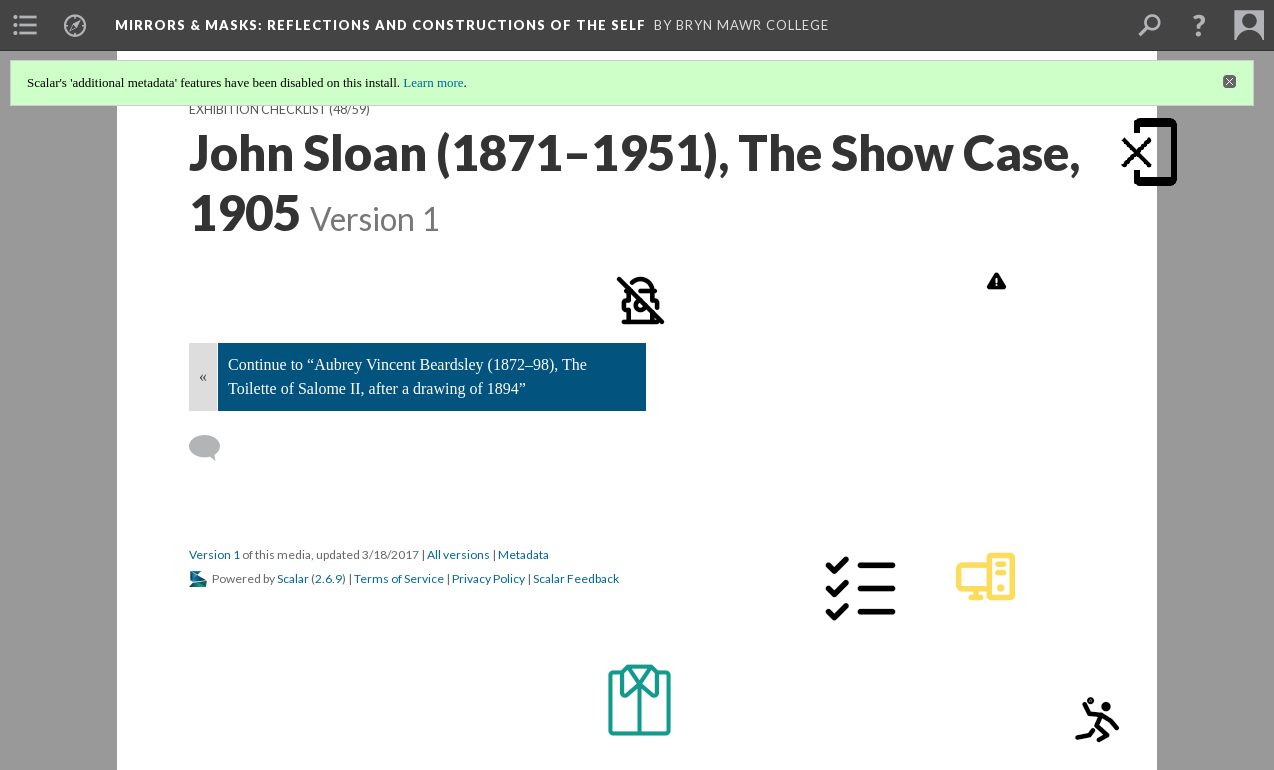 This screenshot has width=1274, height=770. What do you see at coordinates (640, 300) in the screenshot?
I see `fire hydrant unavailable or out of service` at bounding box center [640, 300].